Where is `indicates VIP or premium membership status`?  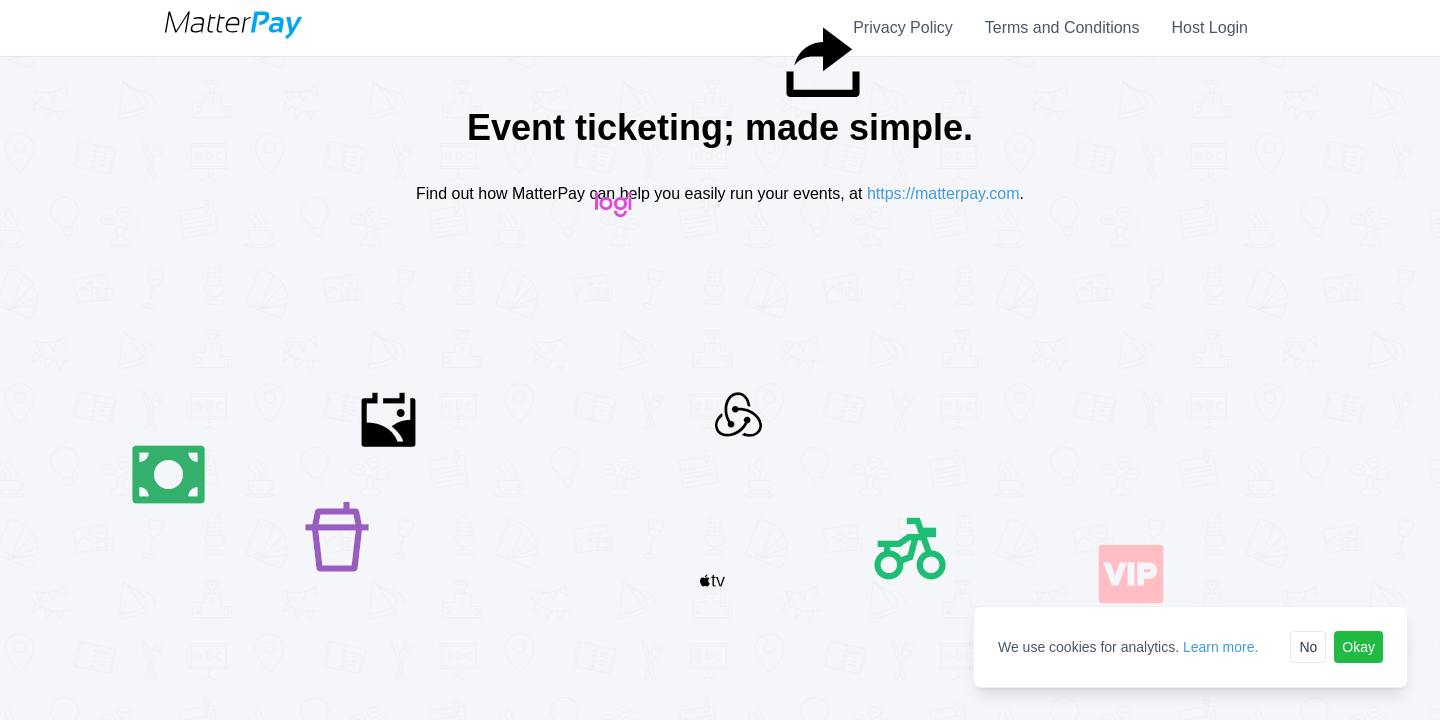 indicates VIP or premium membership status is located at coordinates (1131, 574).